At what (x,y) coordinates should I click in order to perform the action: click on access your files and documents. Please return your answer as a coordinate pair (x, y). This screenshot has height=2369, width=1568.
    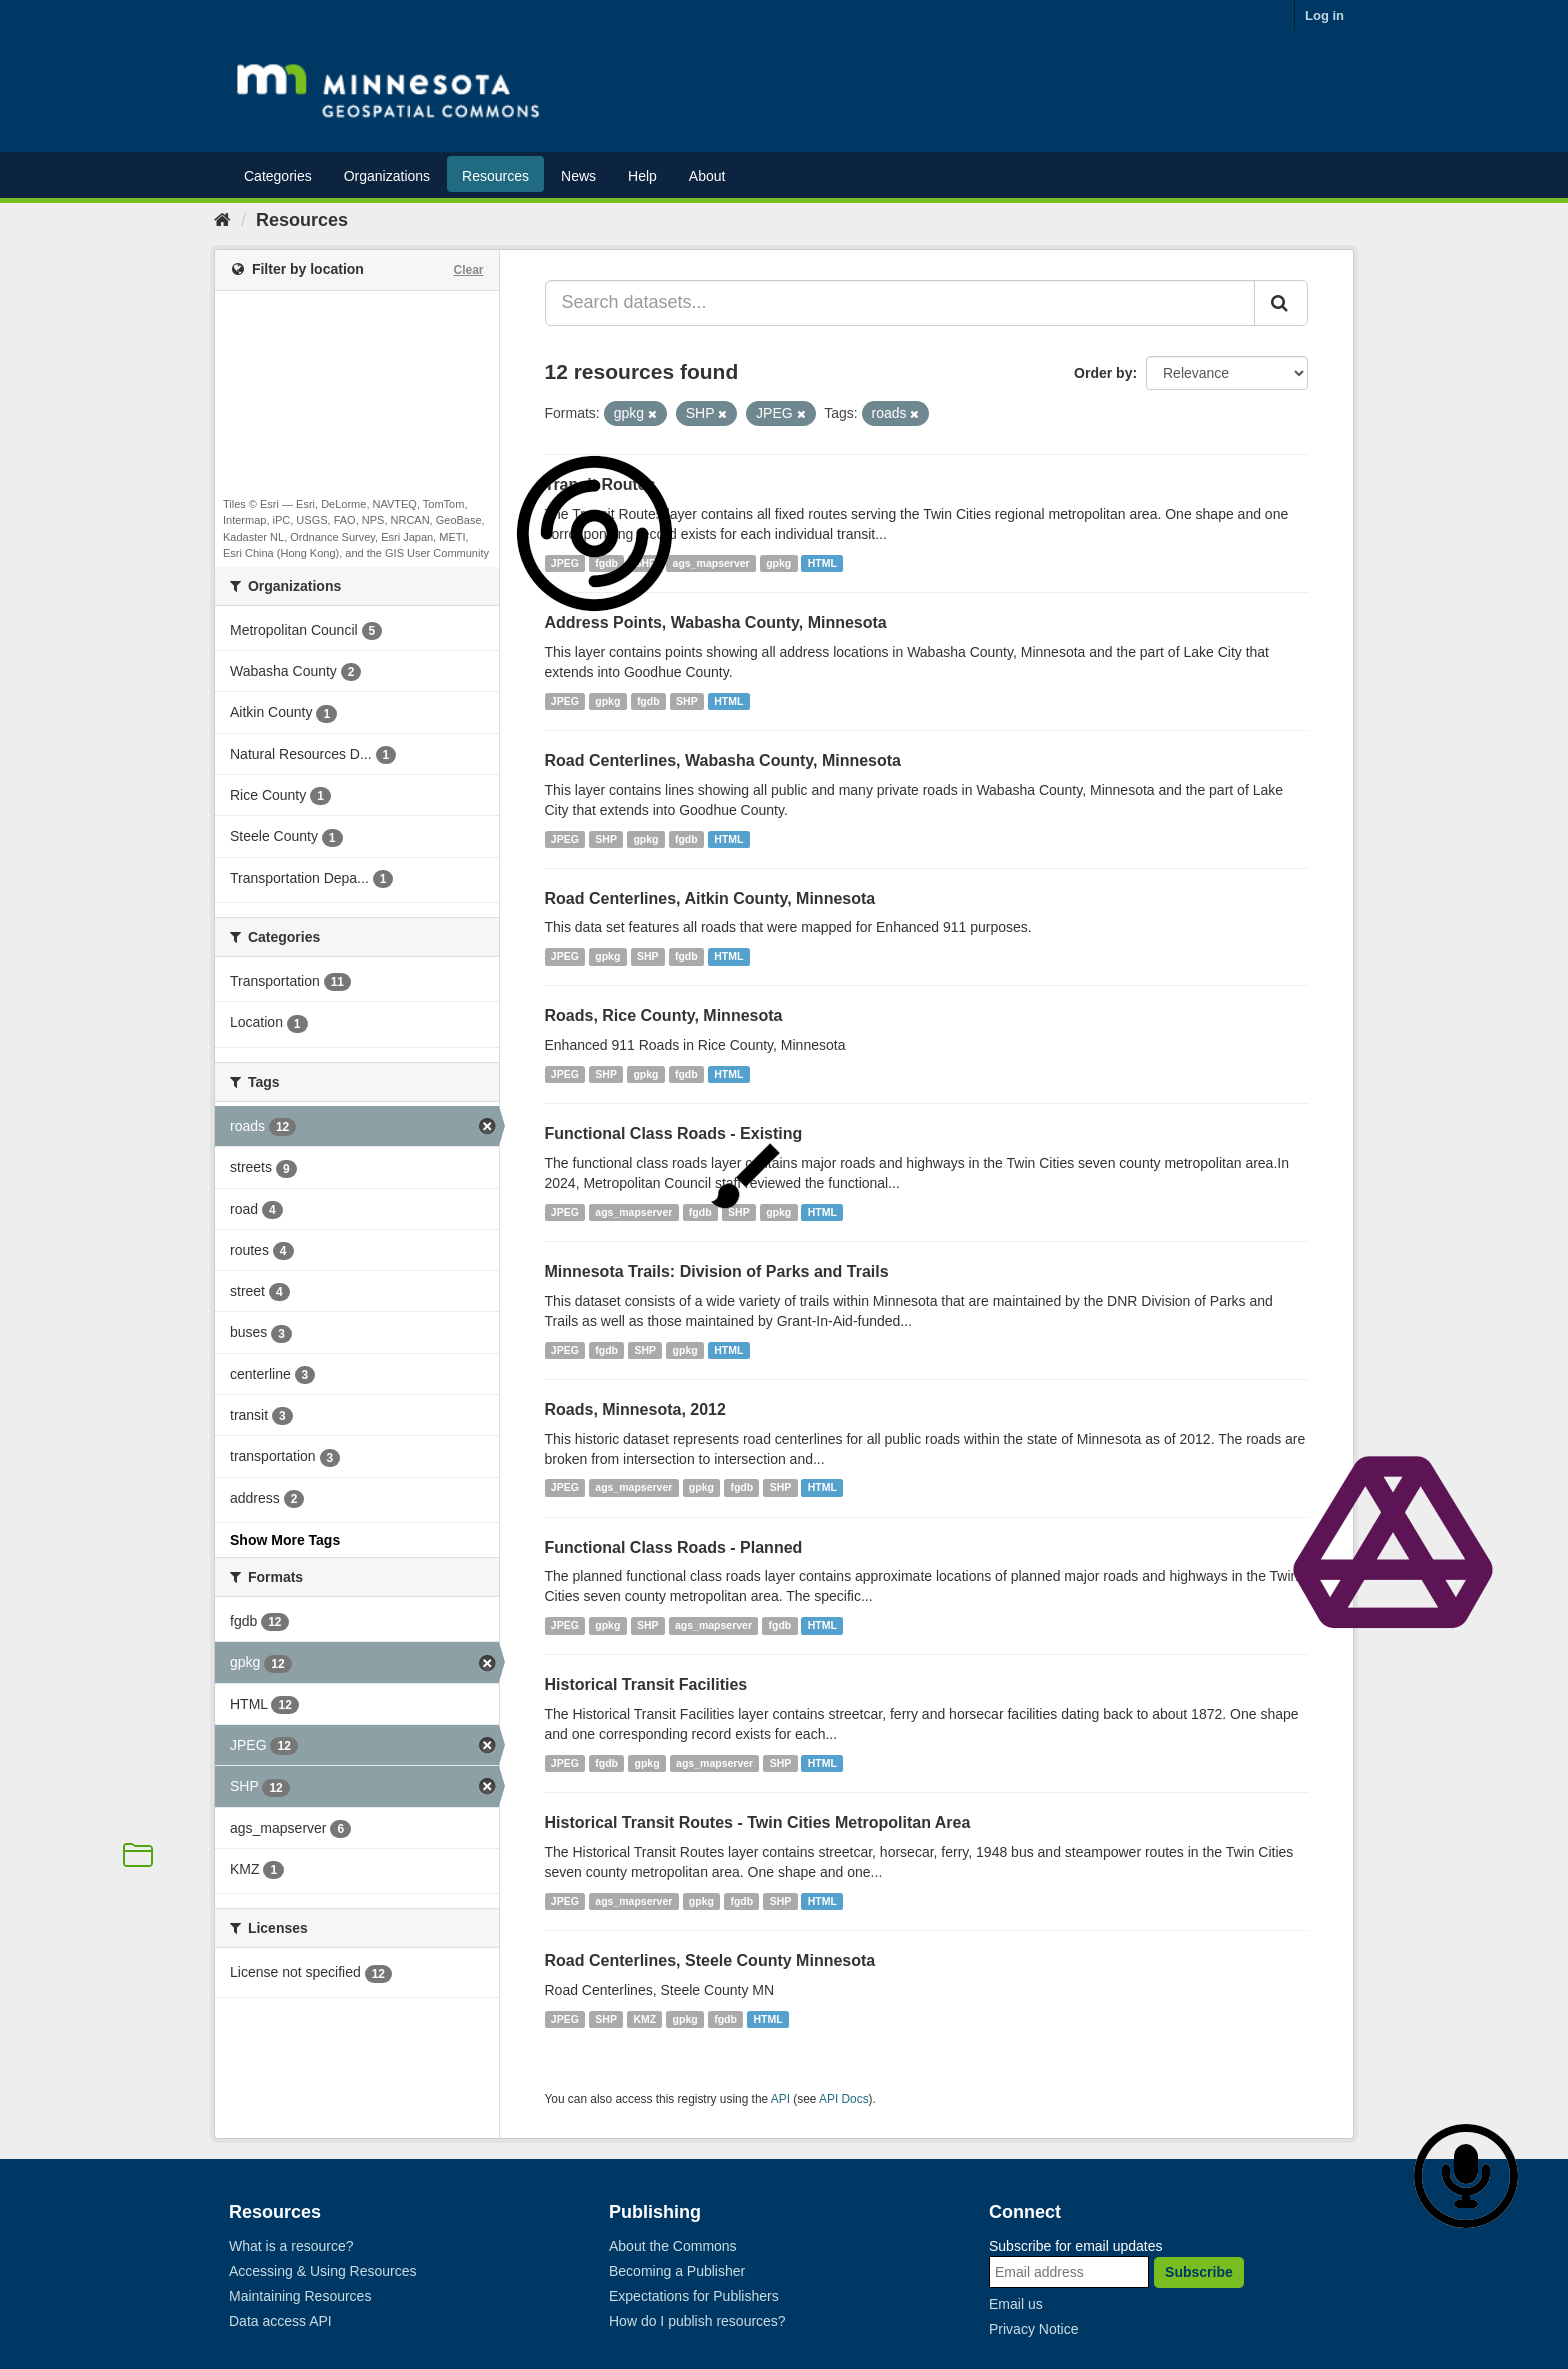
    Looking at the image, I should click on (138, 1855).